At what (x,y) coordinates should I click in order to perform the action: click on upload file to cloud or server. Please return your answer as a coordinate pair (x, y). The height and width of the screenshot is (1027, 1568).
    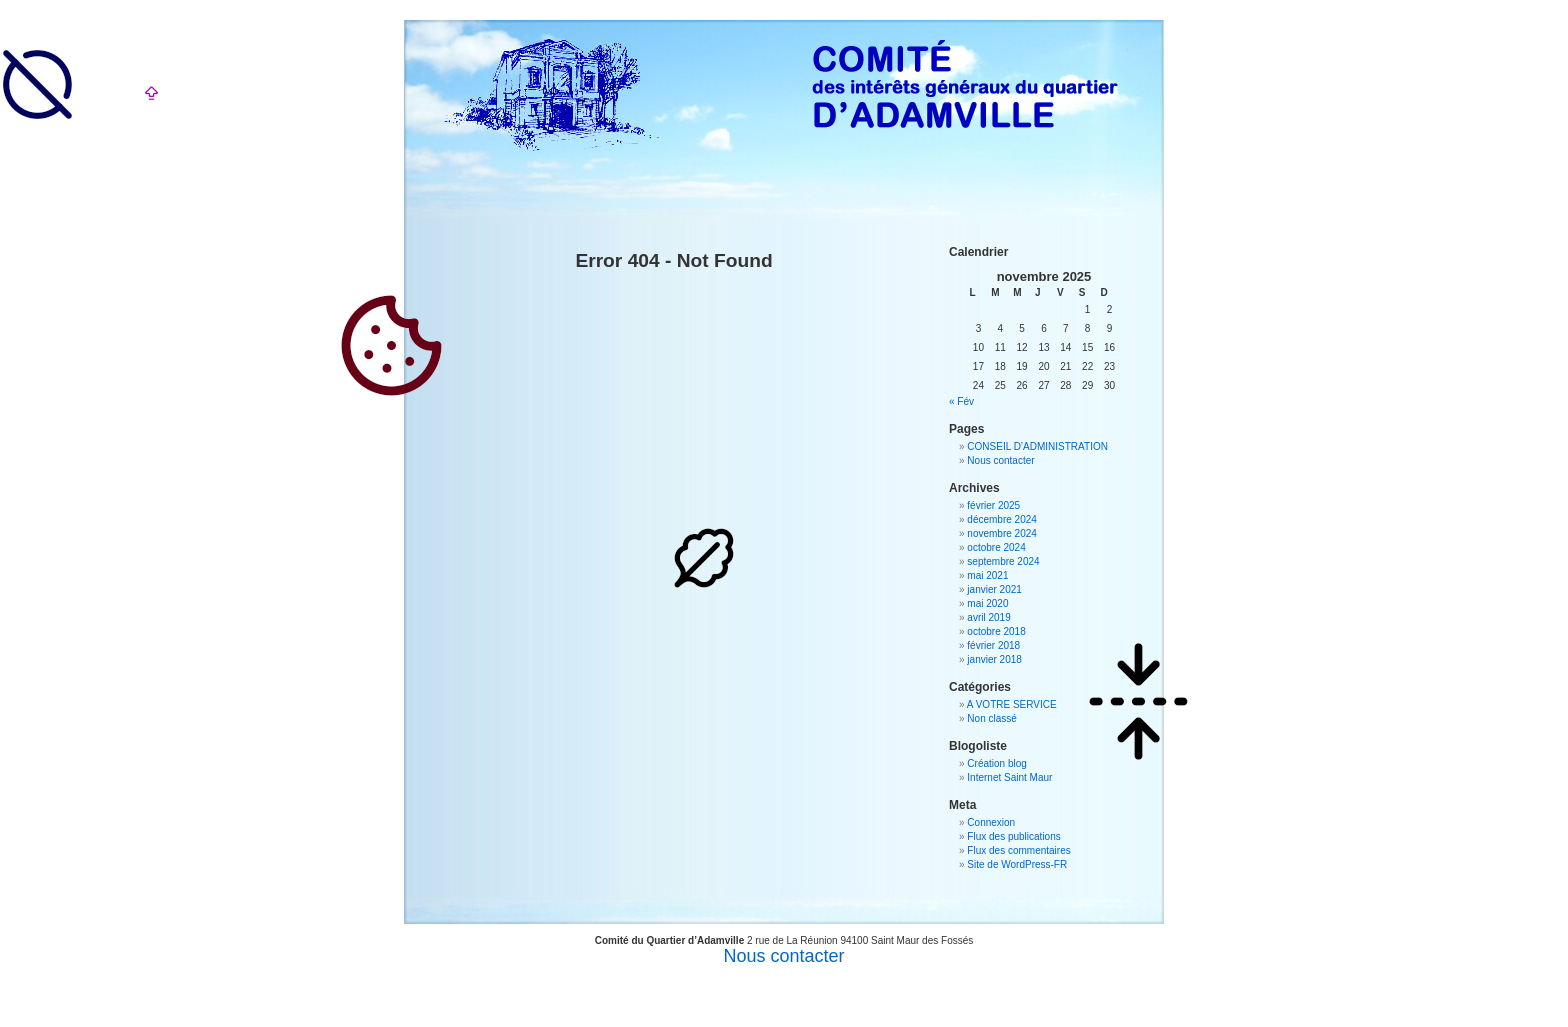
    Looking at the image, I should click on (151, 93).